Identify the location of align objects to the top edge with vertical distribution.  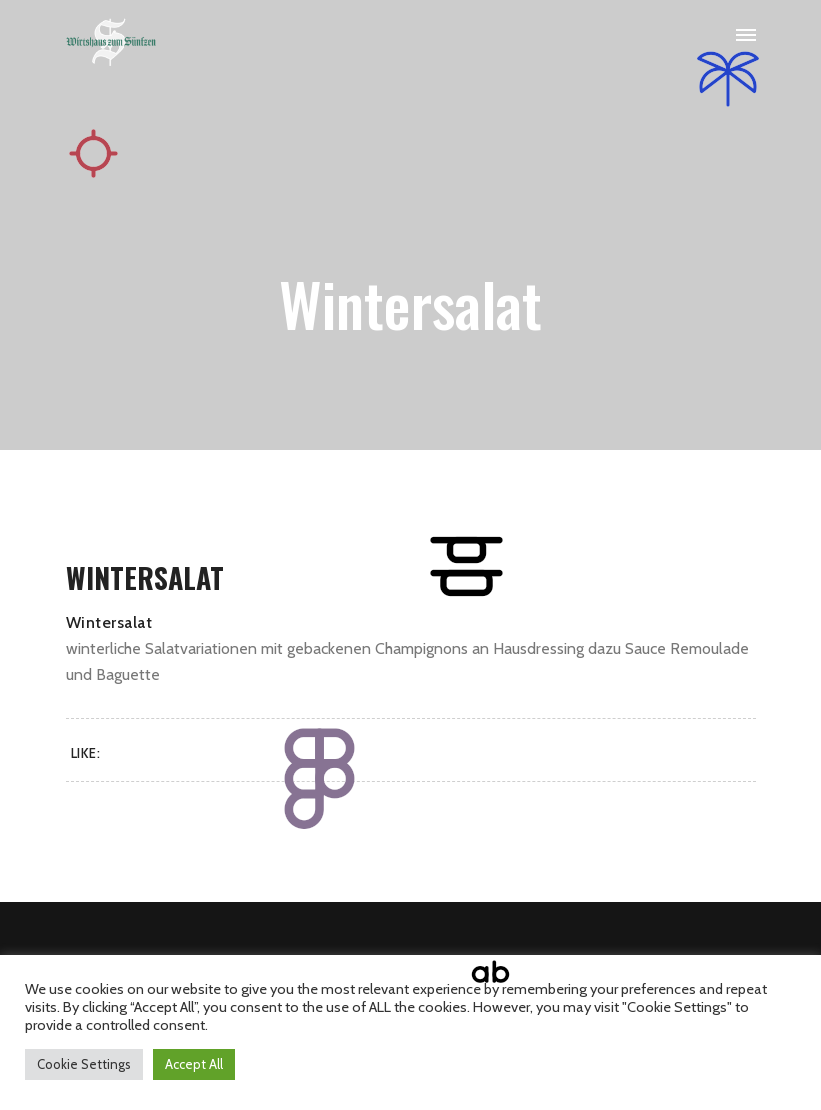
(466, 566).